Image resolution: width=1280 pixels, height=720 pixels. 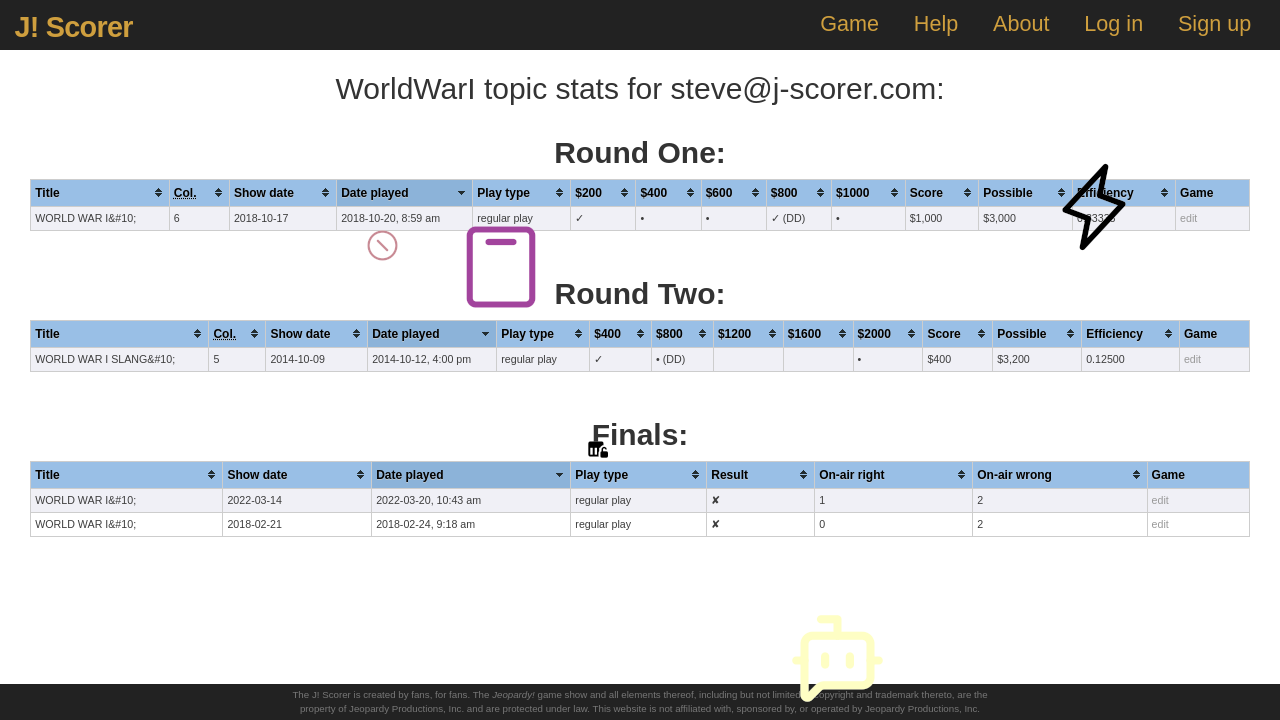 What do you see at coordinates (382, 245) in the screenshot?
I see `indicates a prohibited or restricted action` at bounding box center [382, 245].